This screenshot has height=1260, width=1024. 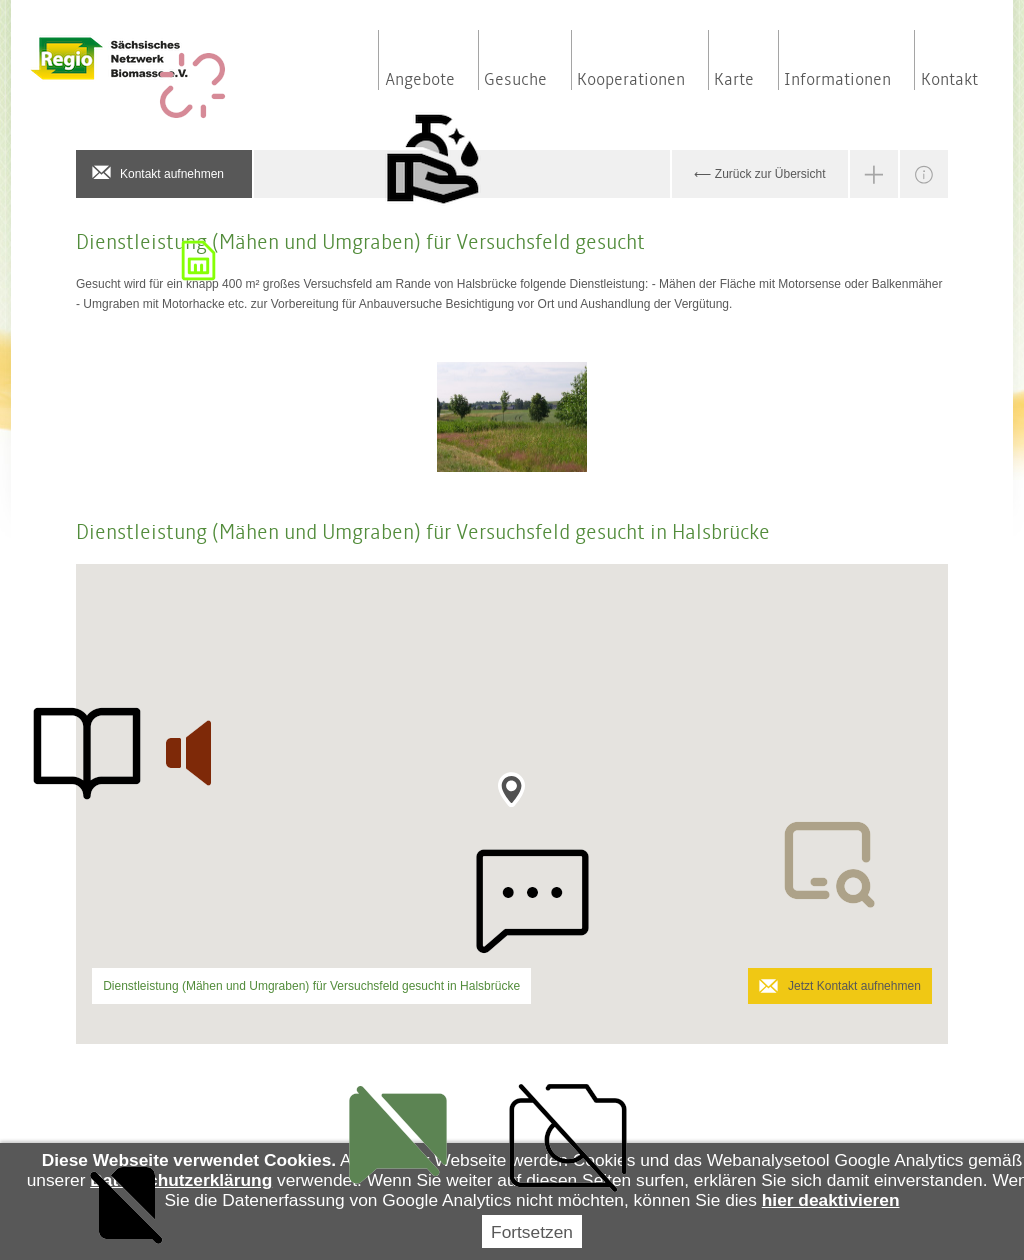 What do you see at coordinates (435, 158) in the screenshot?
I see `hand washing or hygiene reminder` at bounding box center [435, 158].